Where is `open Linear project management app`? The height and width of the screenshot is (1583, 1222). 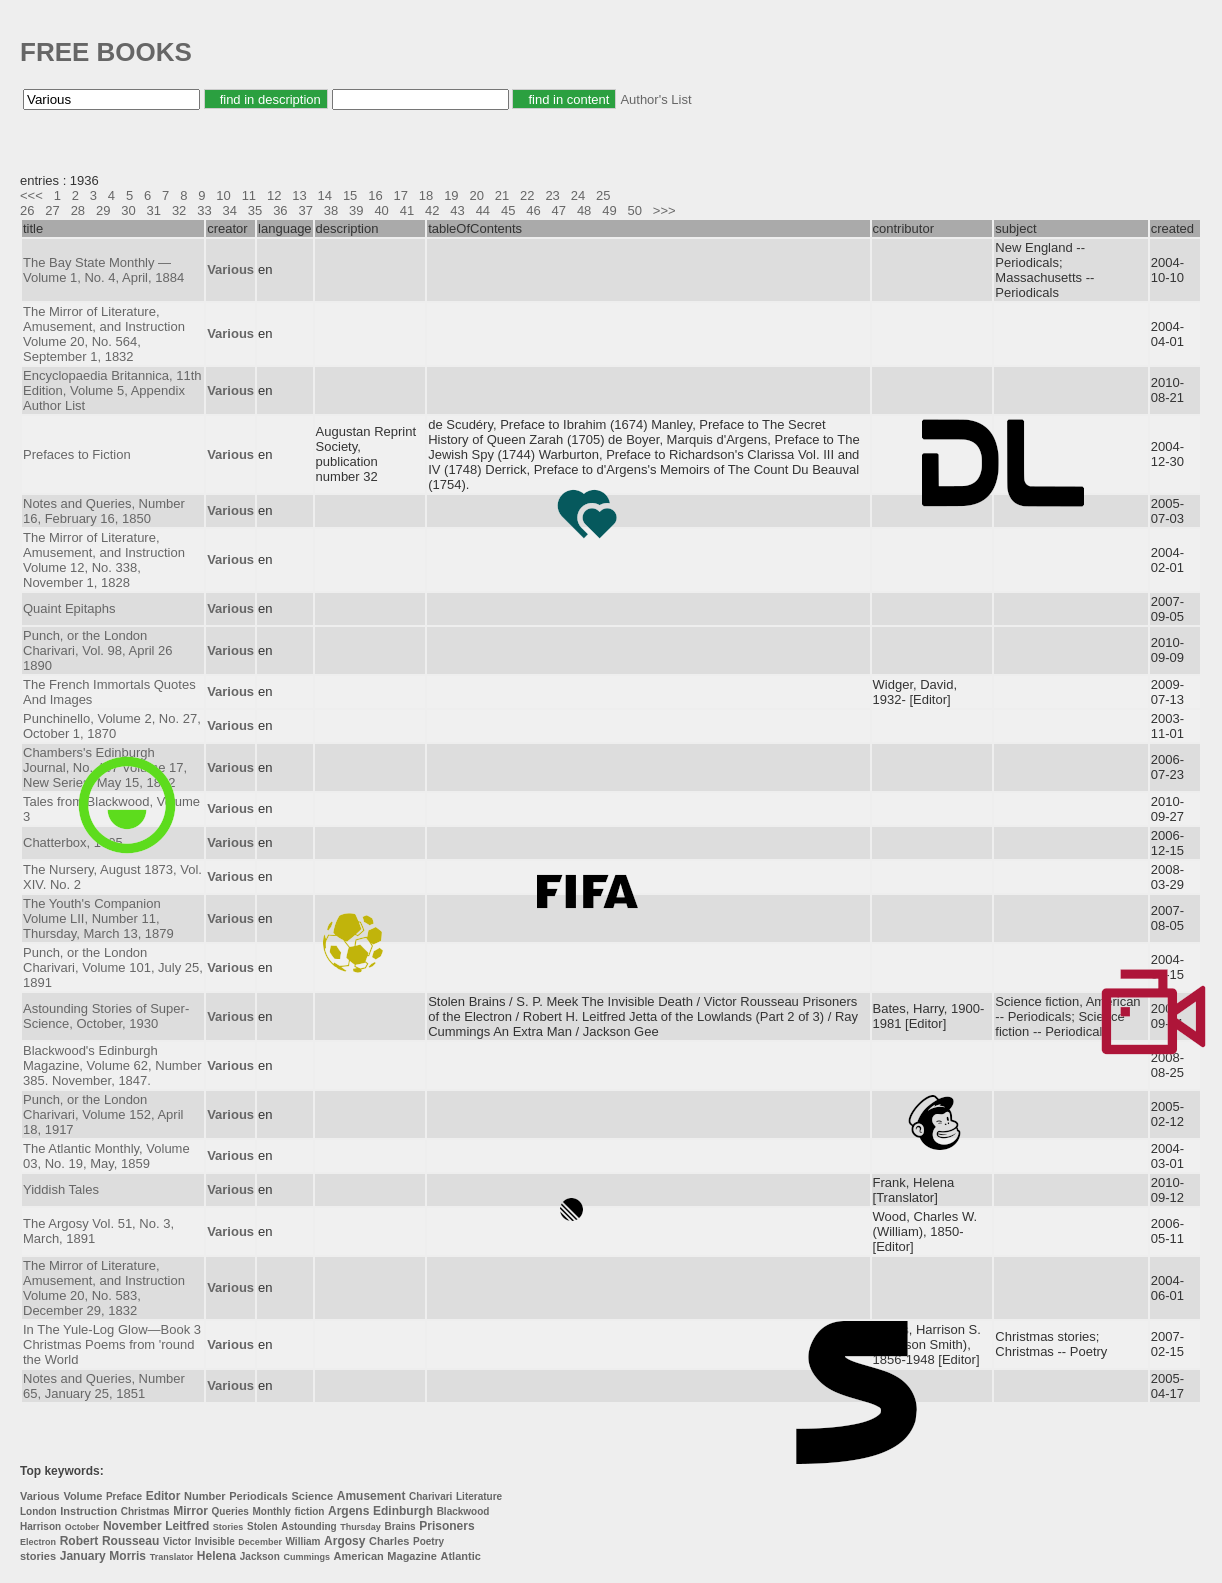
open Linear project management app is located at coordinates (571, 1209).